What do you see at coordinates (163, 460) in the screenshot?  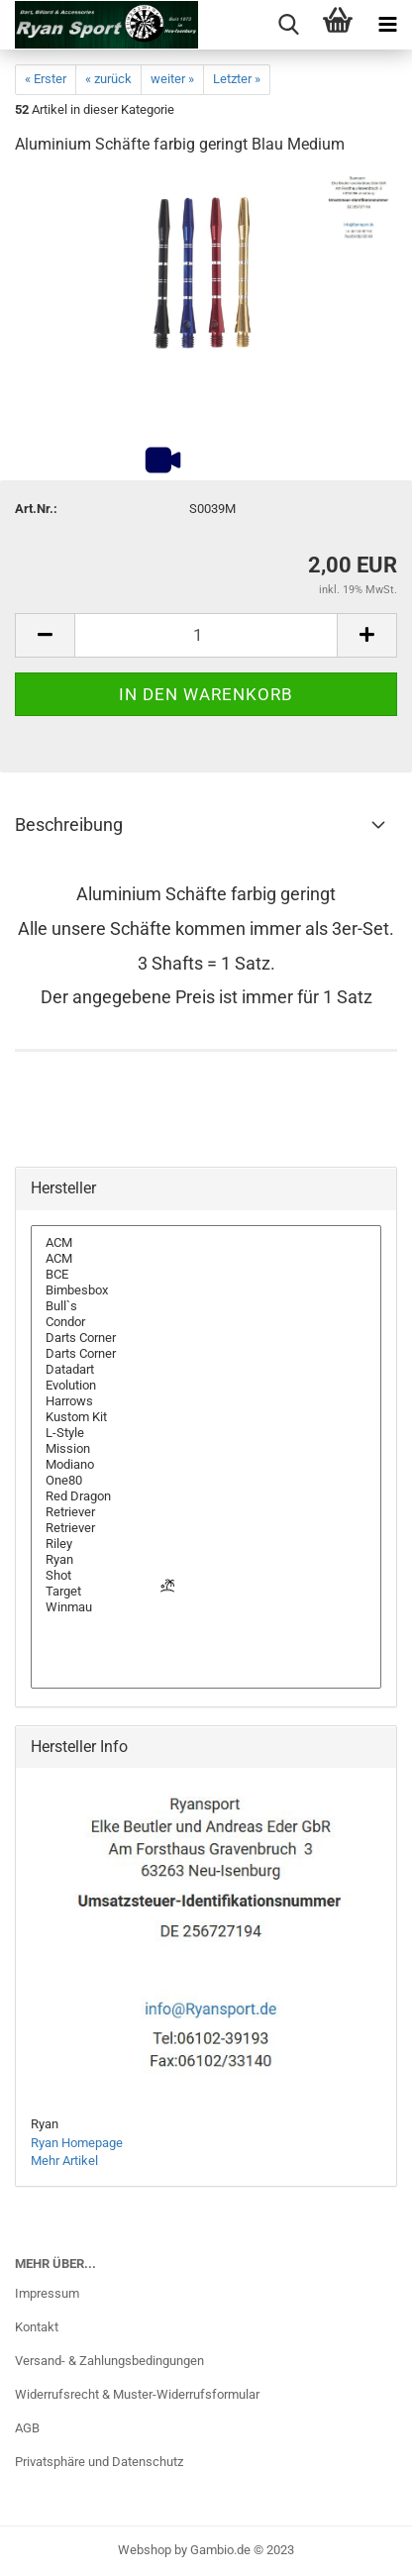 I see `start a video call` at bounding box center [163, 460].